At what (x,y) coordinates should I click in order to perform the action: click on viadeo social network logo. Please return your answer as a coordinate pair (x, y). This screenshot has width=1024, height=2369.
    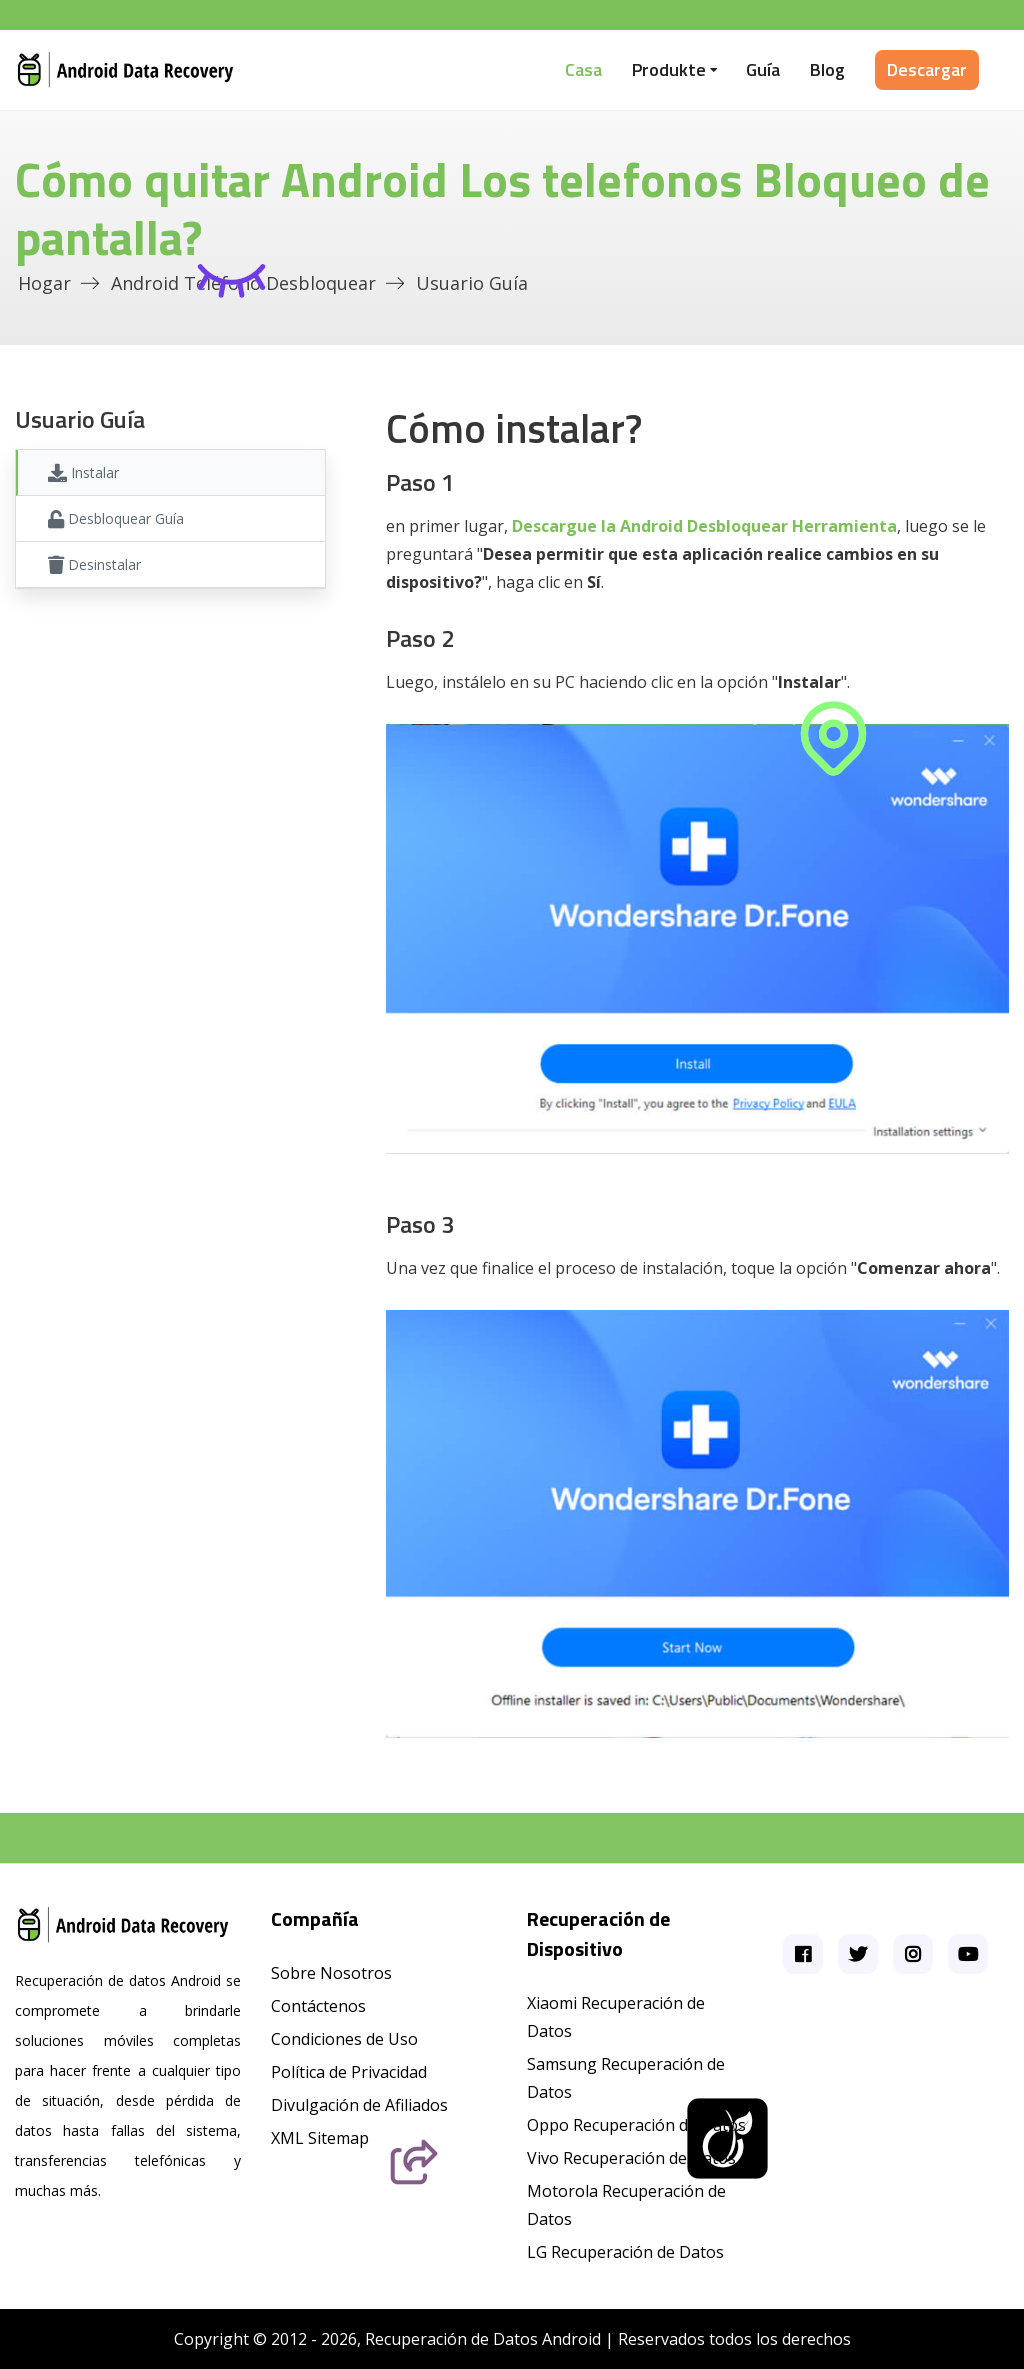
    Looking at the image, I should click on (727, 2138).